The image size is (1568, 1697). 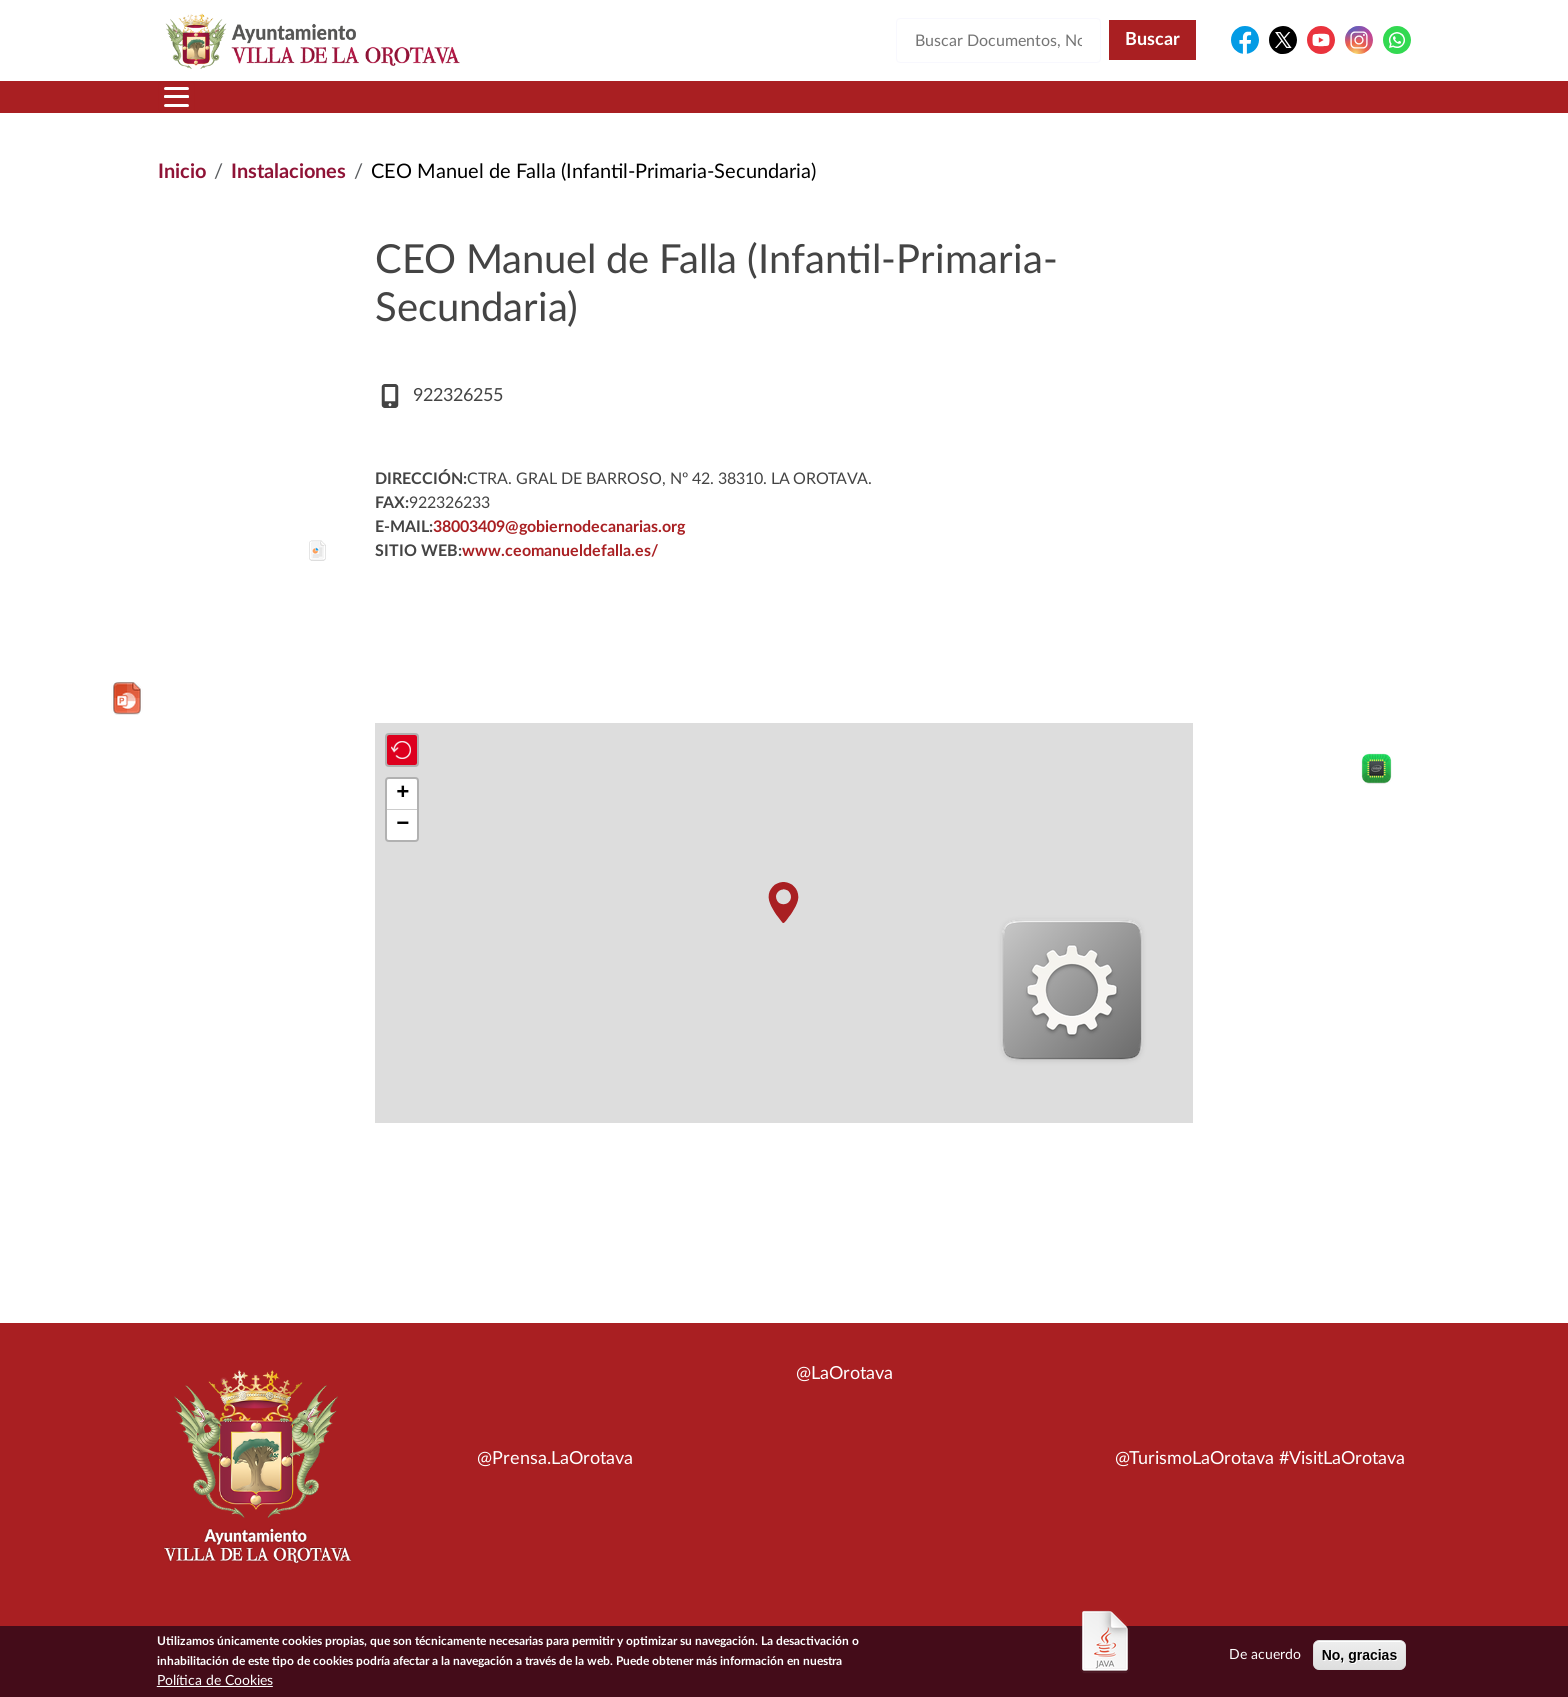 I want to click on a Microsoft PowerPoint file, so click(x=127, y=698).